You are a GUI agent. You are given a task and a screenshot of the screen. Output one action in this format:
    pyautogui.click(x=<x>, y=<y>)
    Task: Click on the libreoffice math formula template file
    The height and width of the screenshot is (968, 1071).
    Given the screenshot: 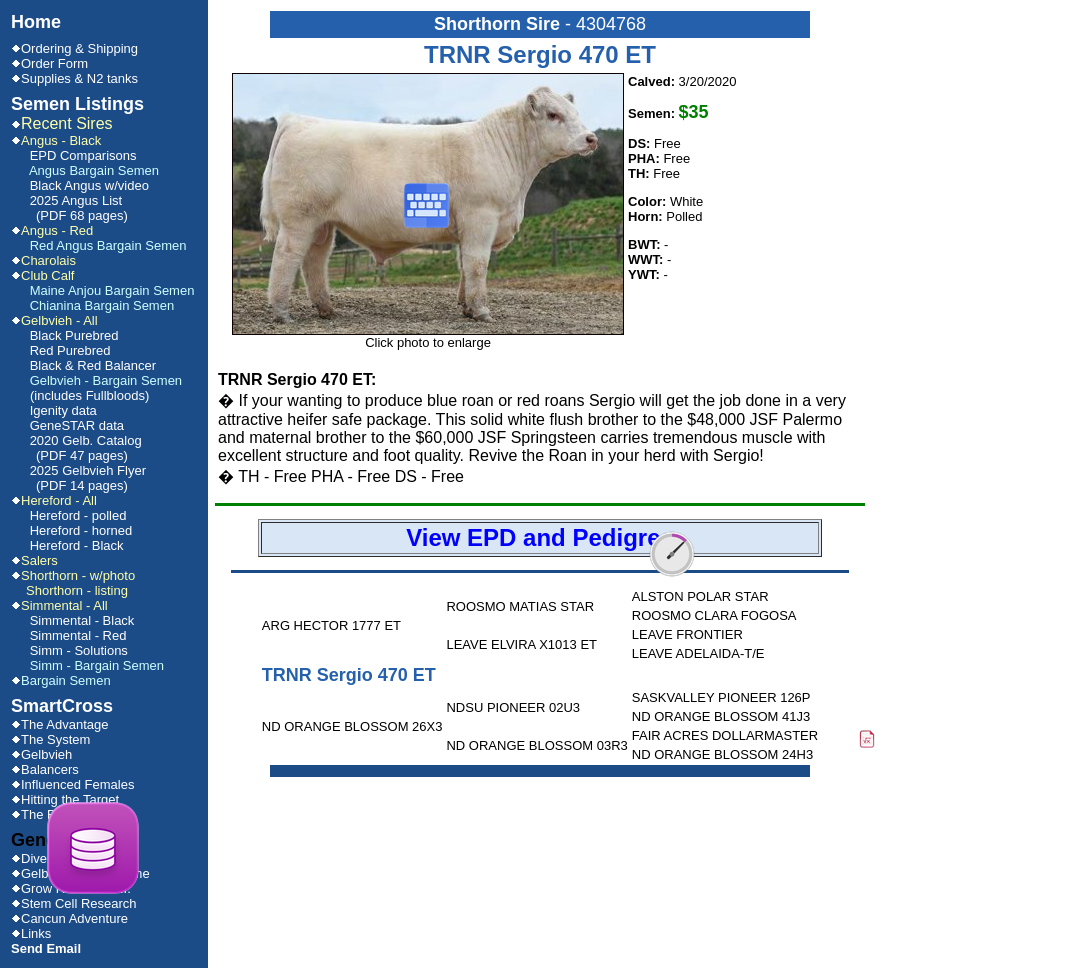 What is the action you would take?
    pyautogui.click(x=867, y=739)
    